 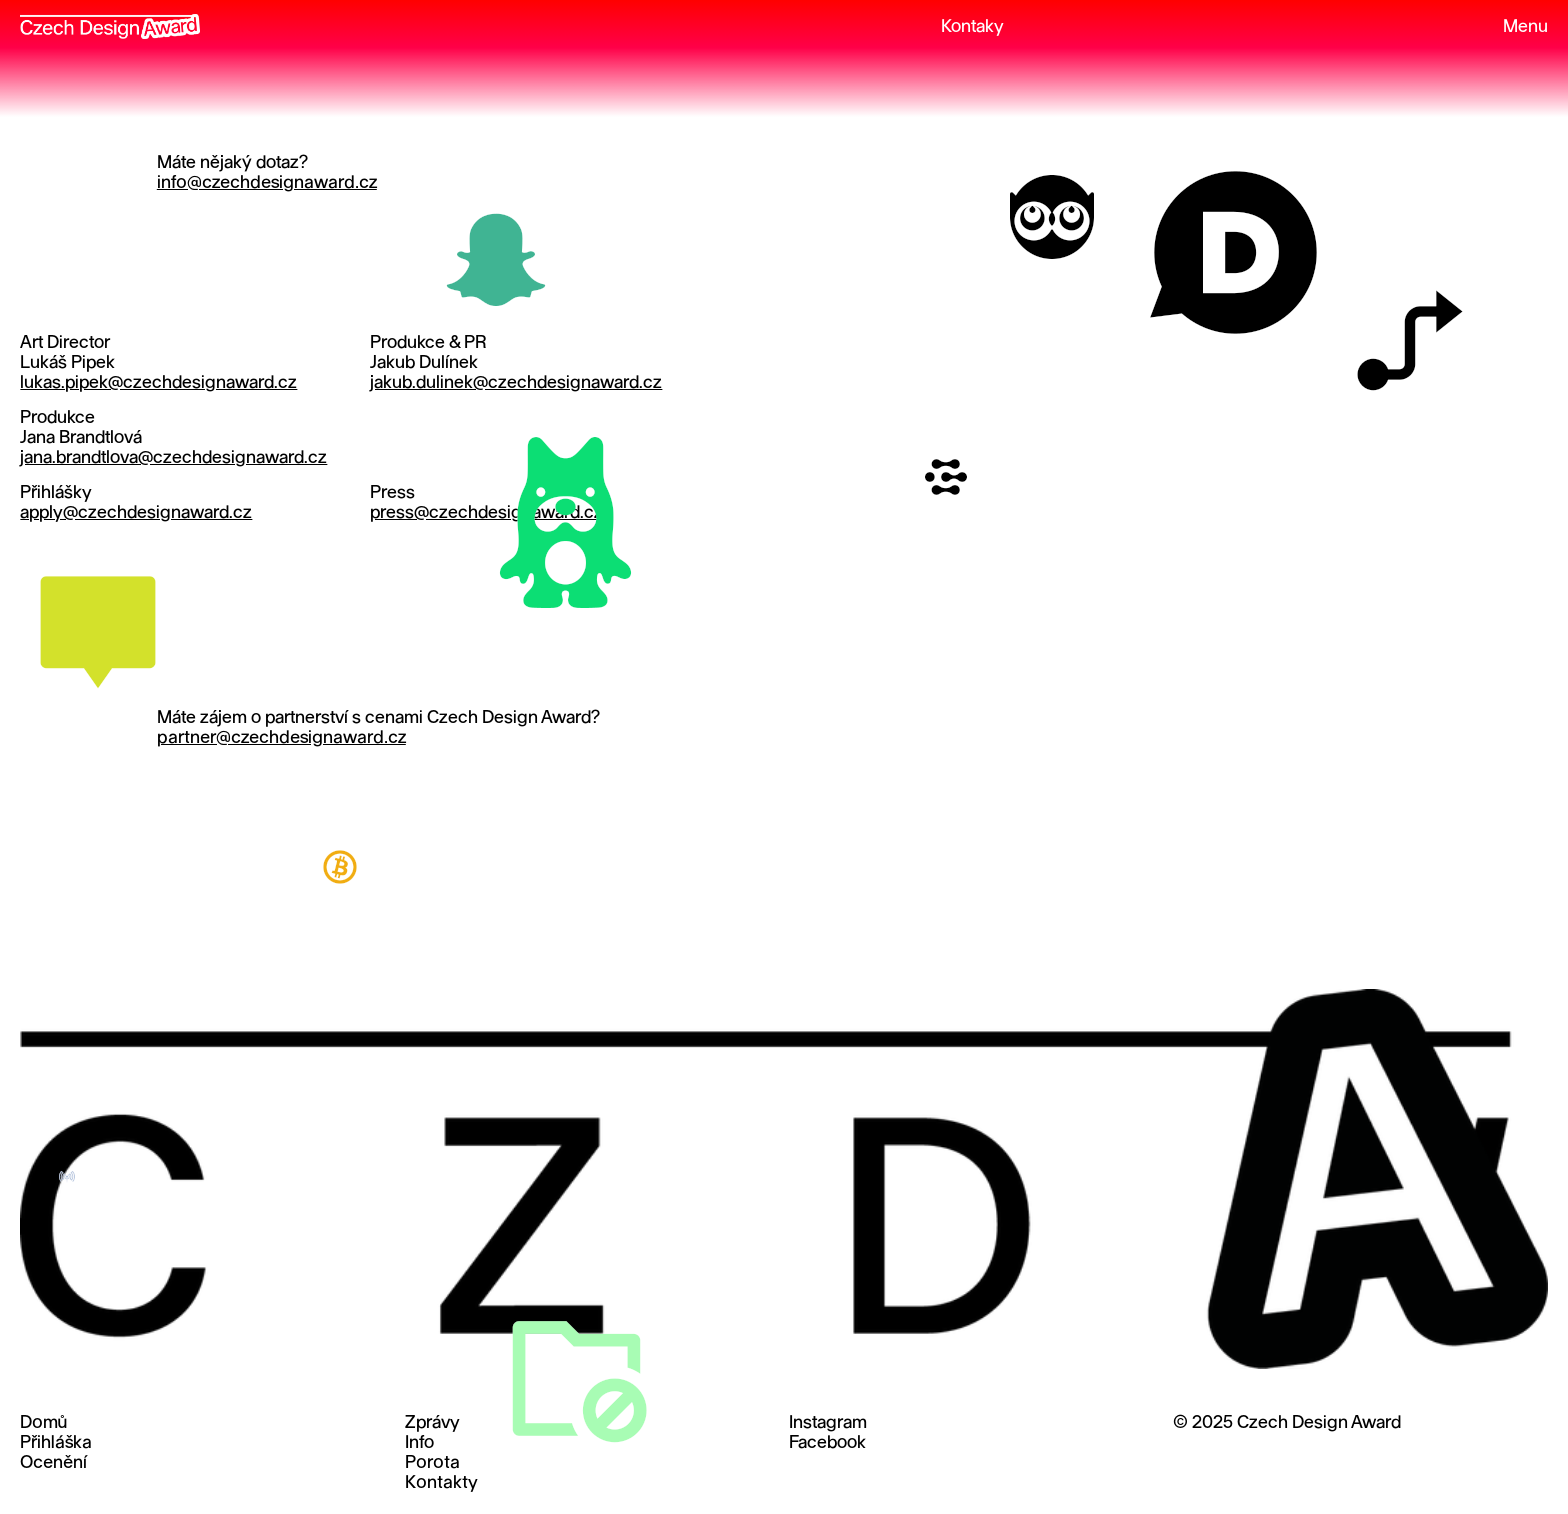 I want to click on get directions to a destination, so click(x=1410, y=343).